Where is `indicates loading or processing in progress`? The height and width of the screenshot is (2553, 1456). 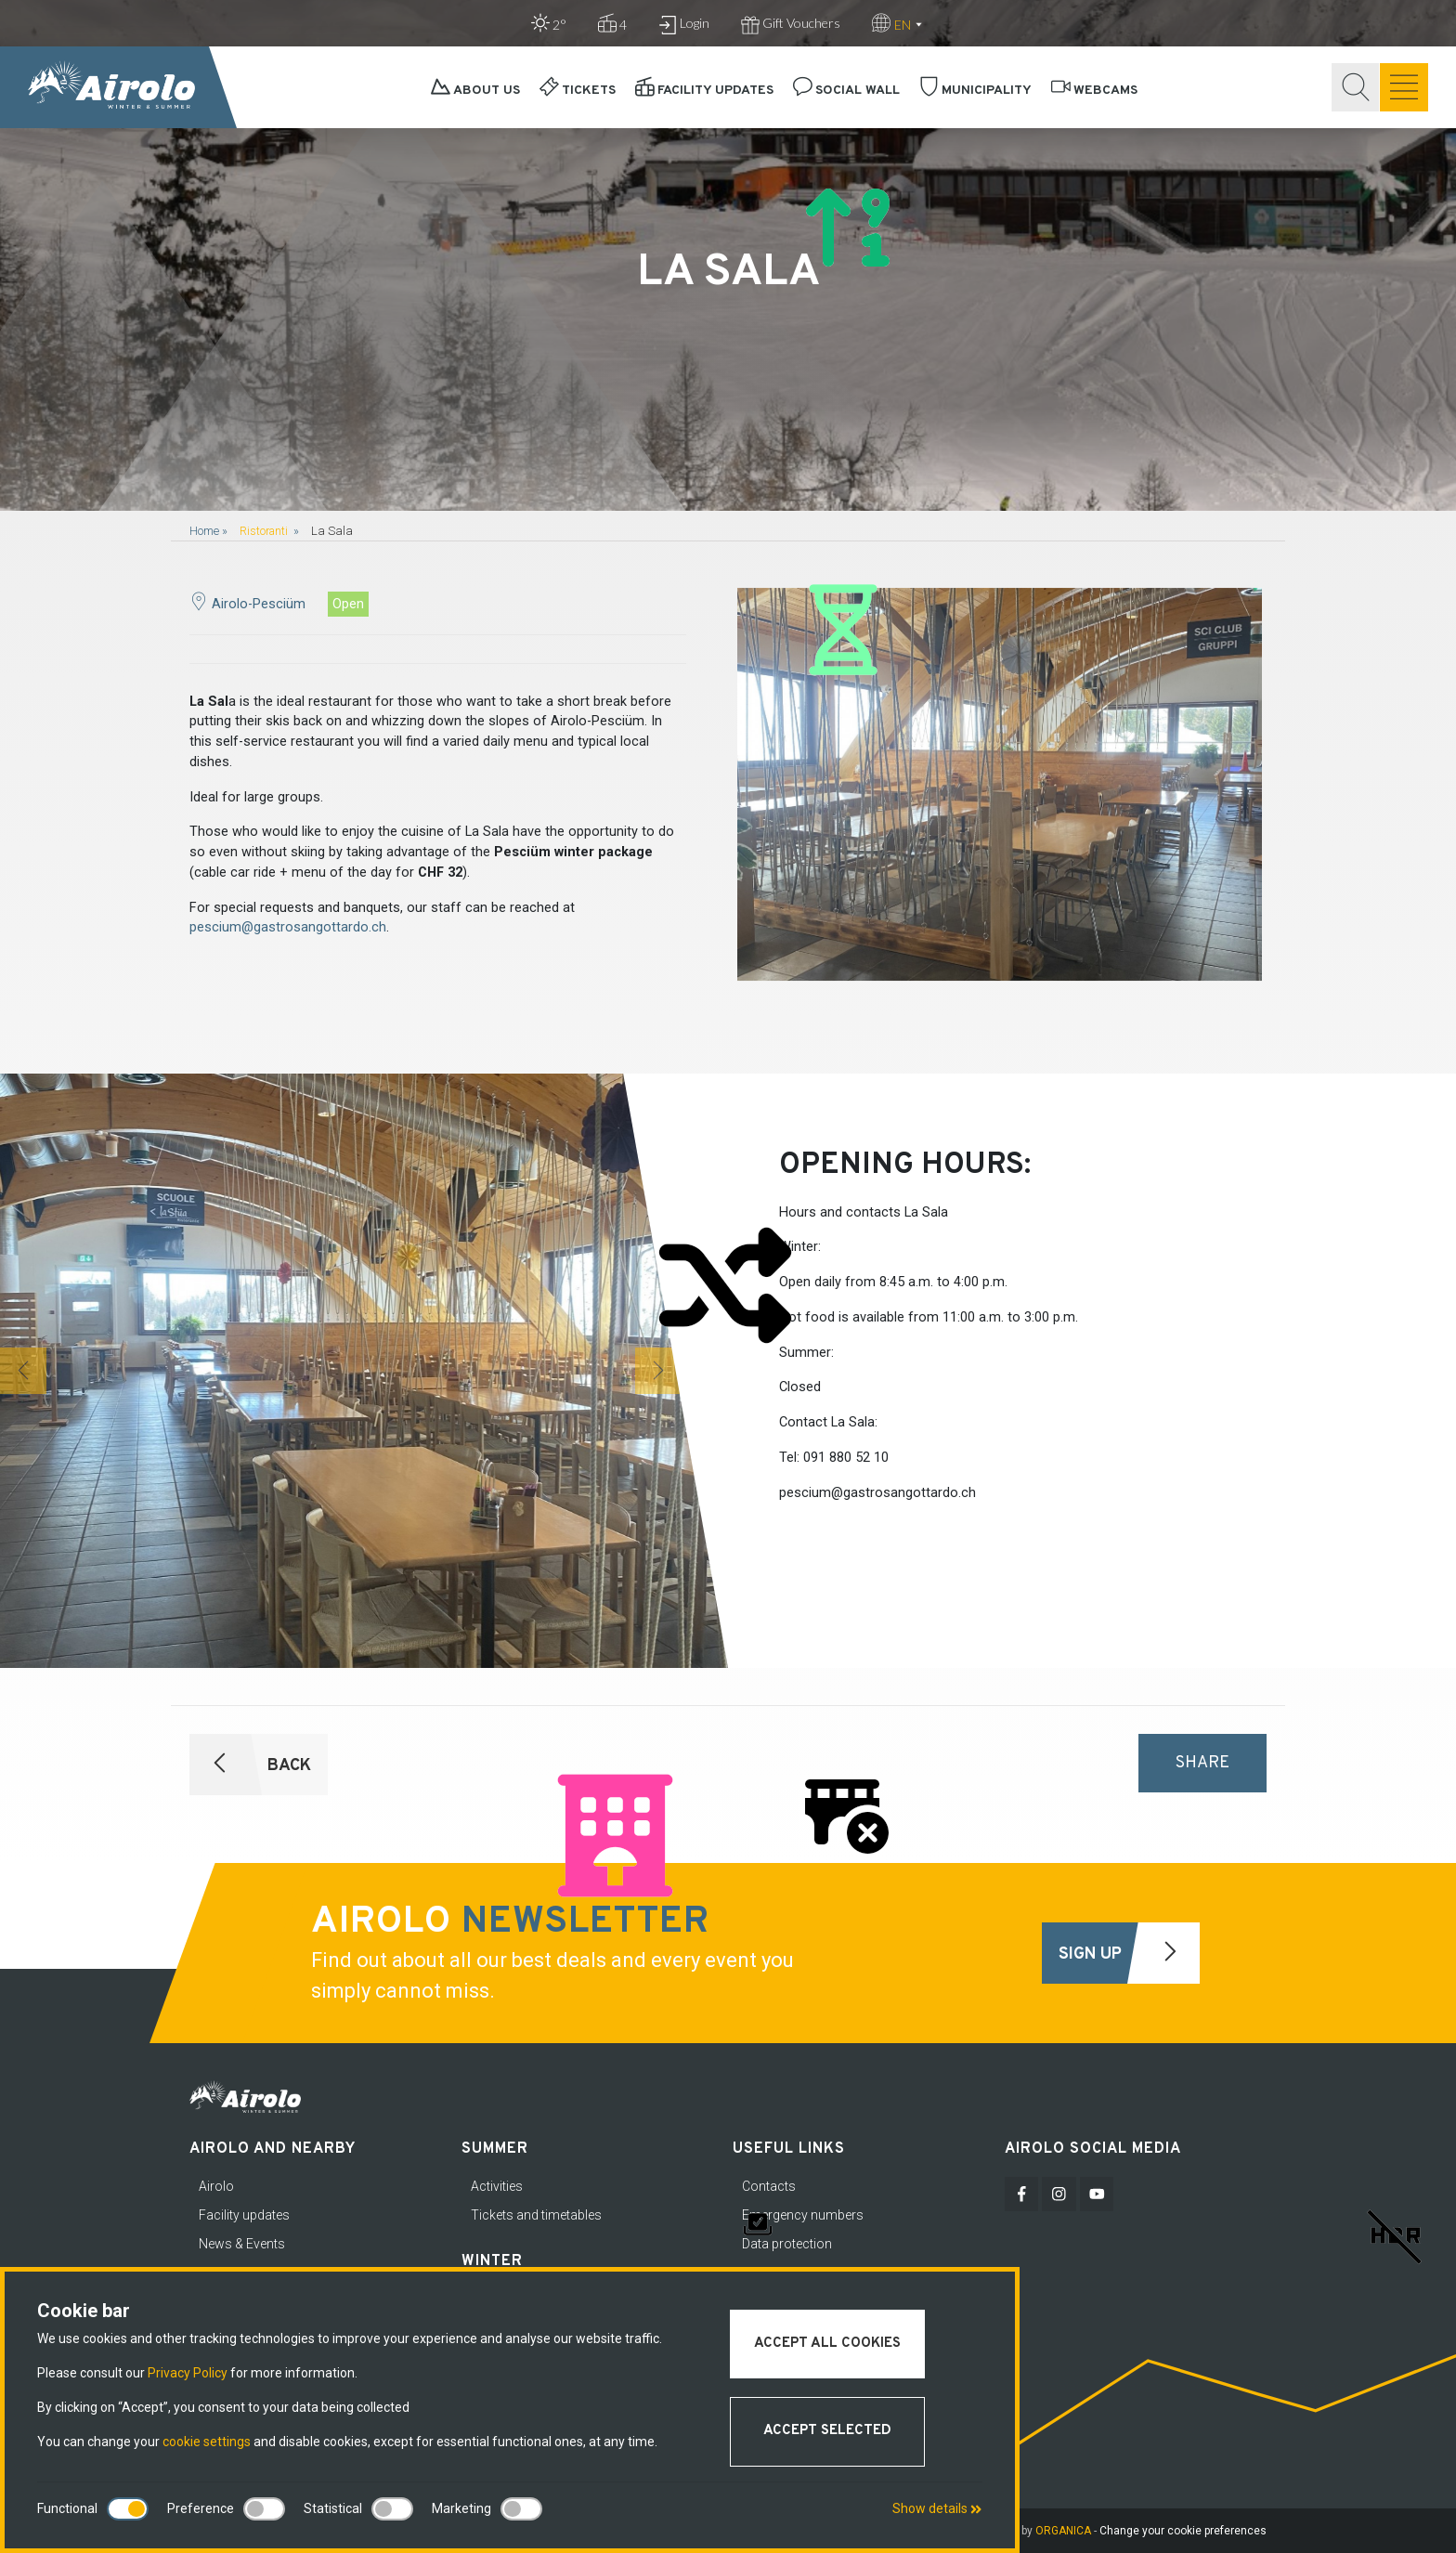
indicates loading or processing in progress is located at coordinates (843, 630).